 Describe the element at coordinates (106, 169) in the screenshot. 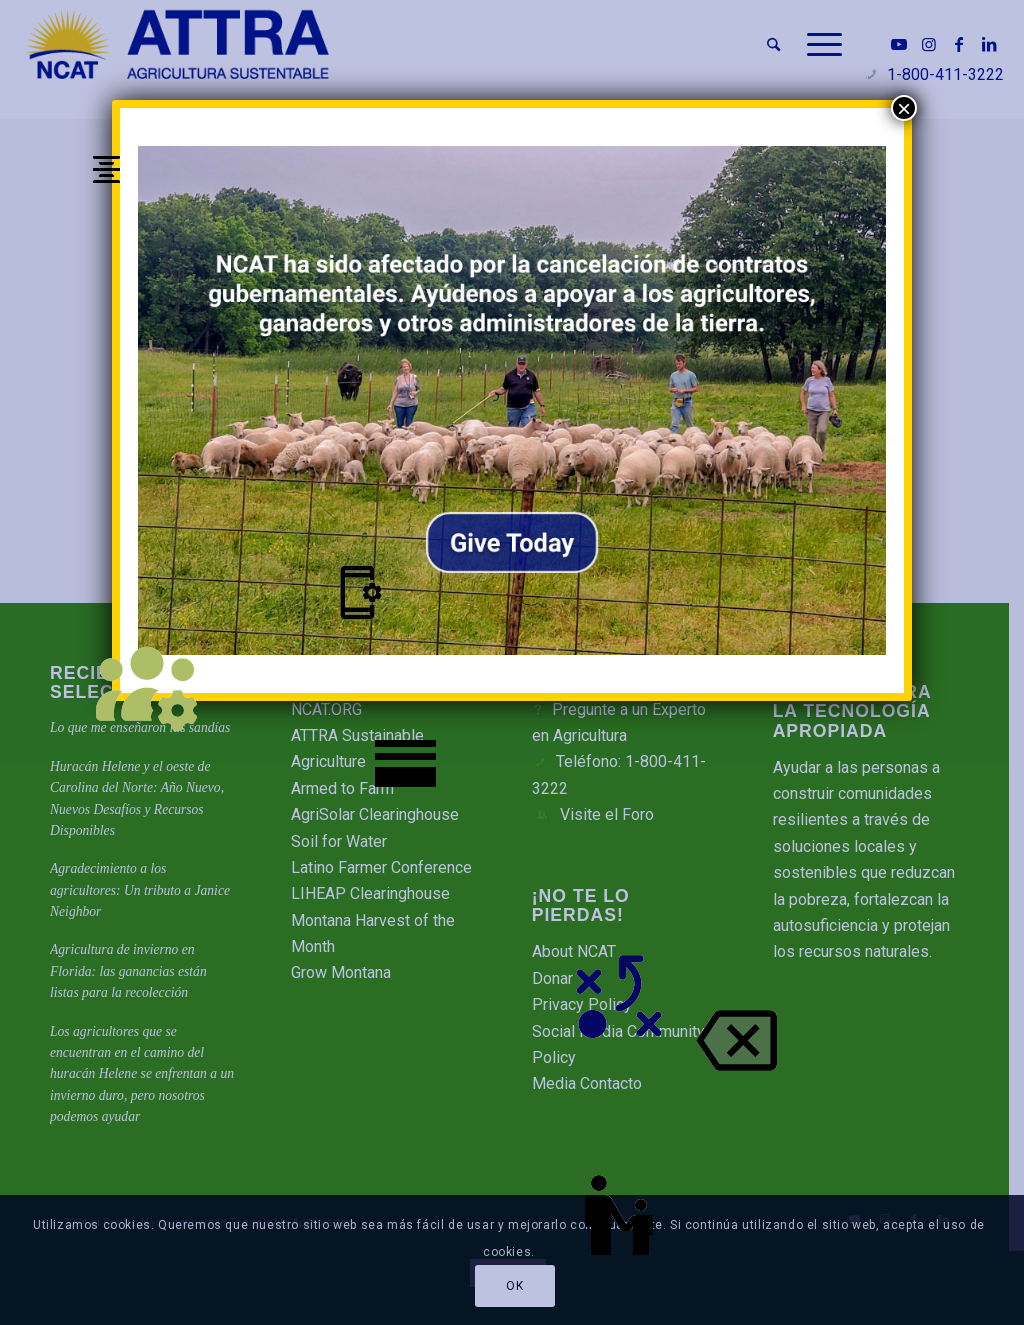

I see `center align text` at that location.